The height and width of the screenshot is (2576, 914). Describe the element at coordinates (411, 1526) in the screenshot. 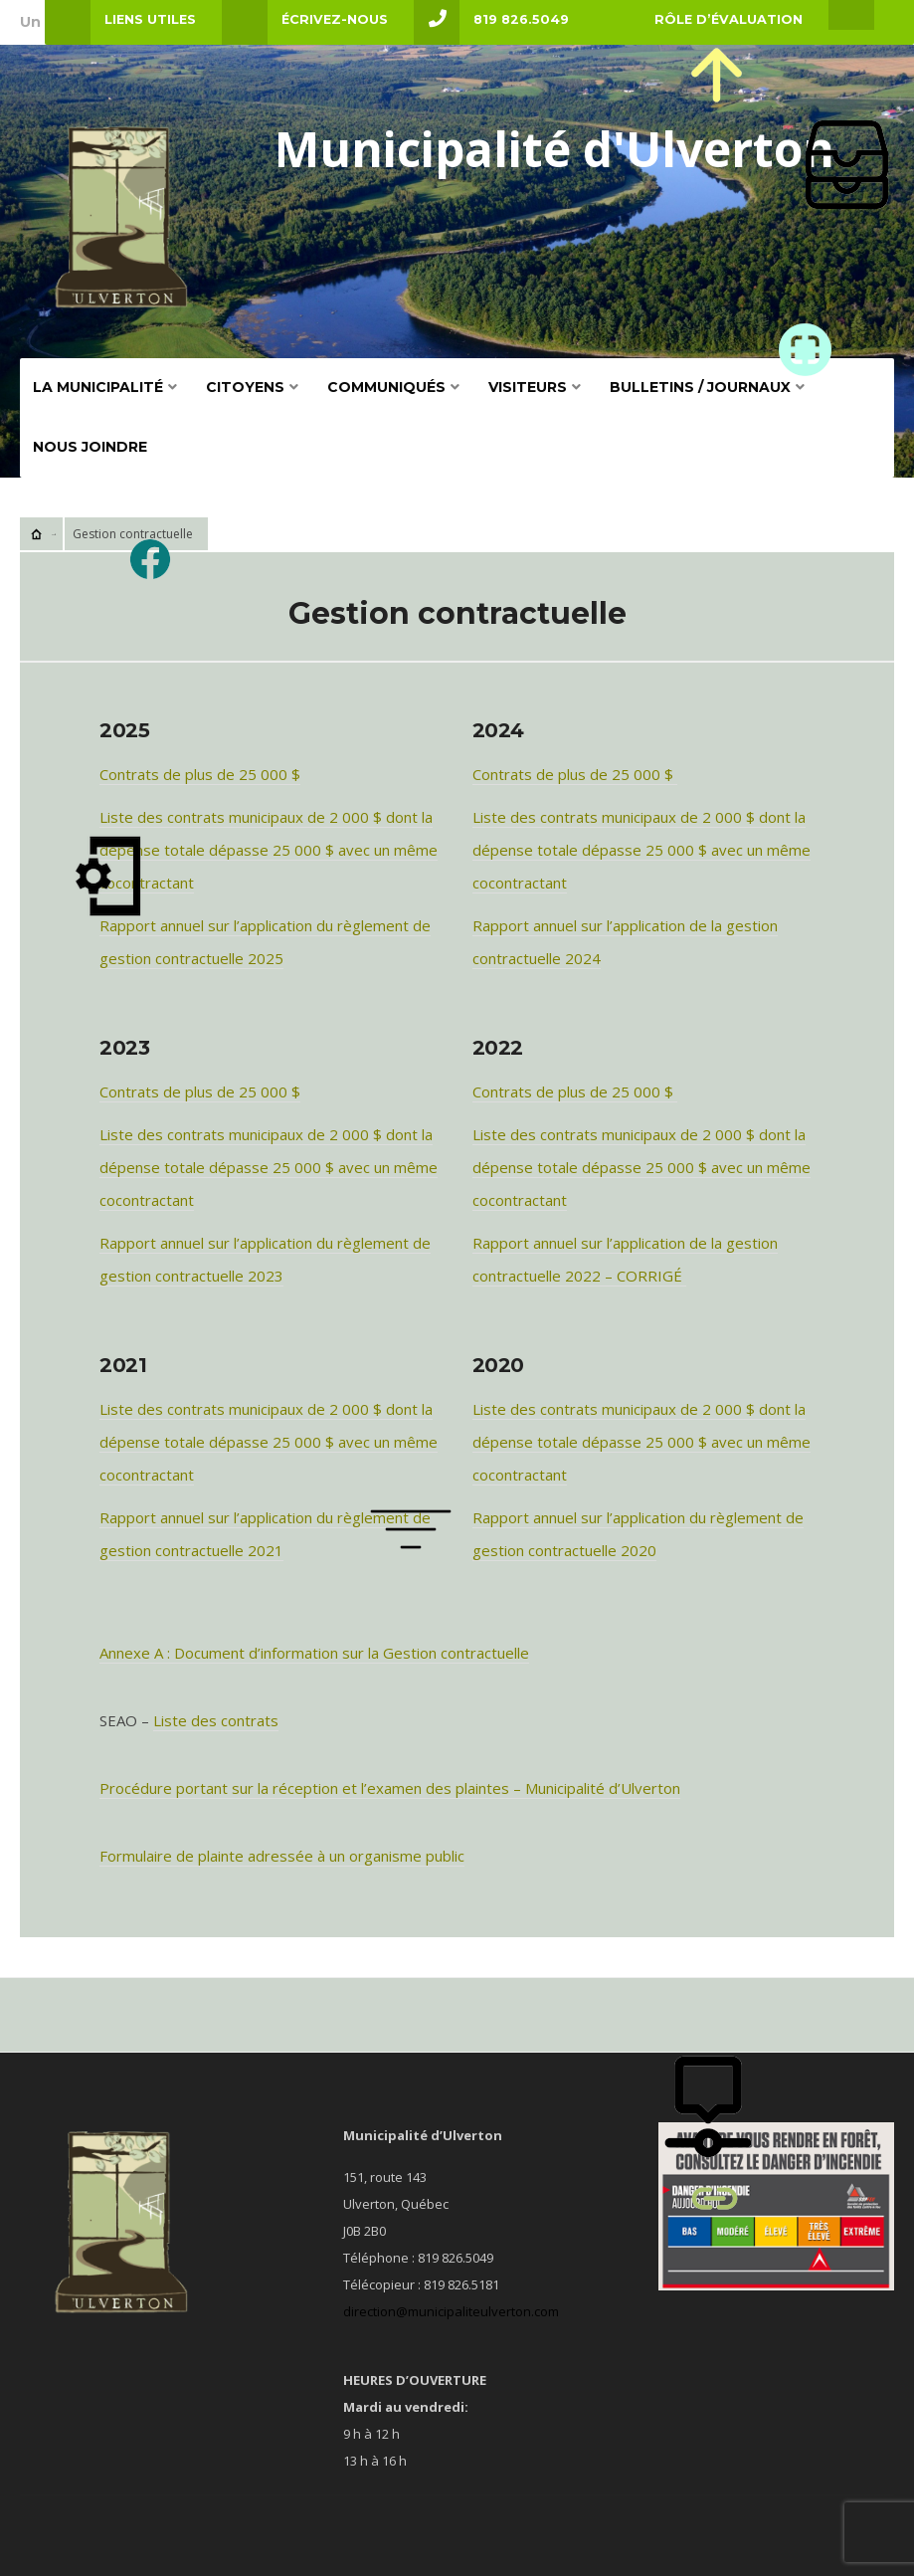

I see `filter or sort content` at that location.